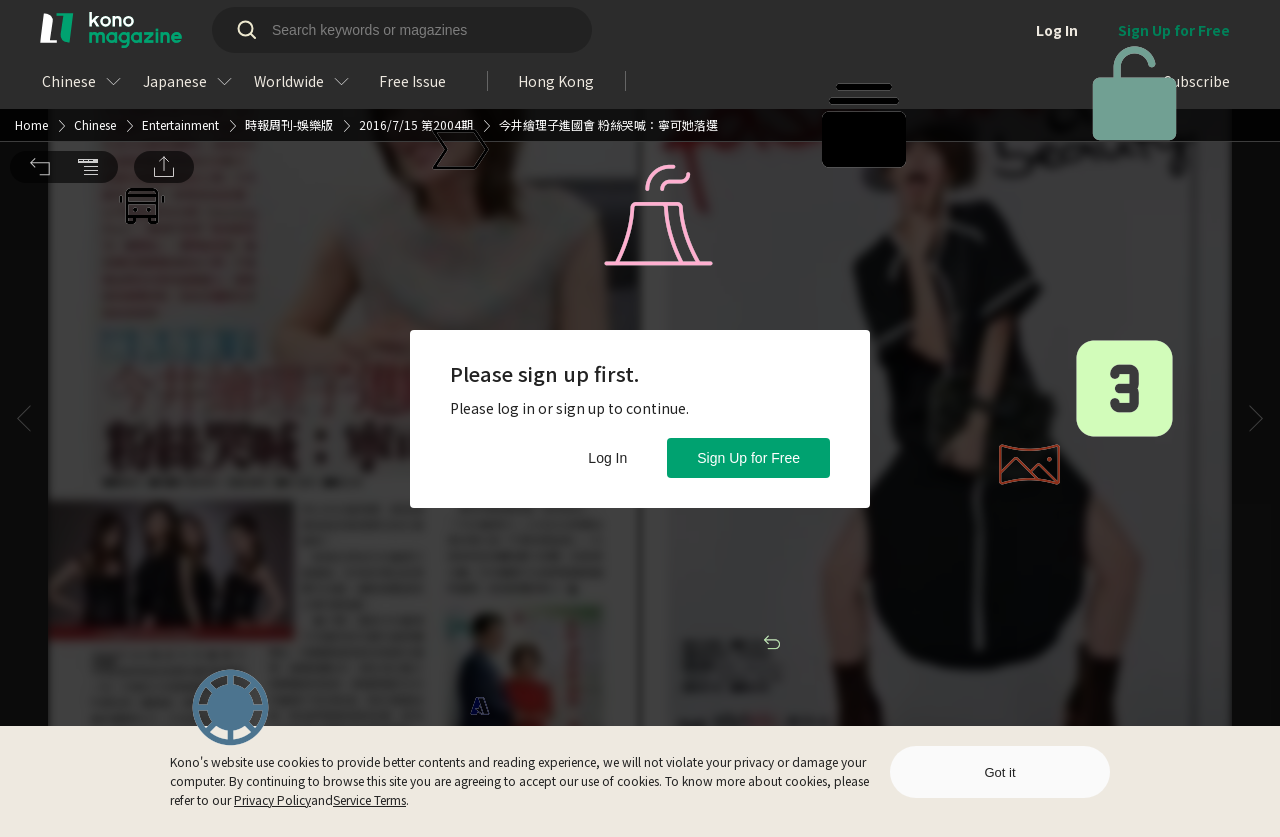 The width and height of the screenshot is (1280, 837). Describe the element at coordinates (458, 149) in the screenshot. I see `apply a label or tag to an item` at that location.